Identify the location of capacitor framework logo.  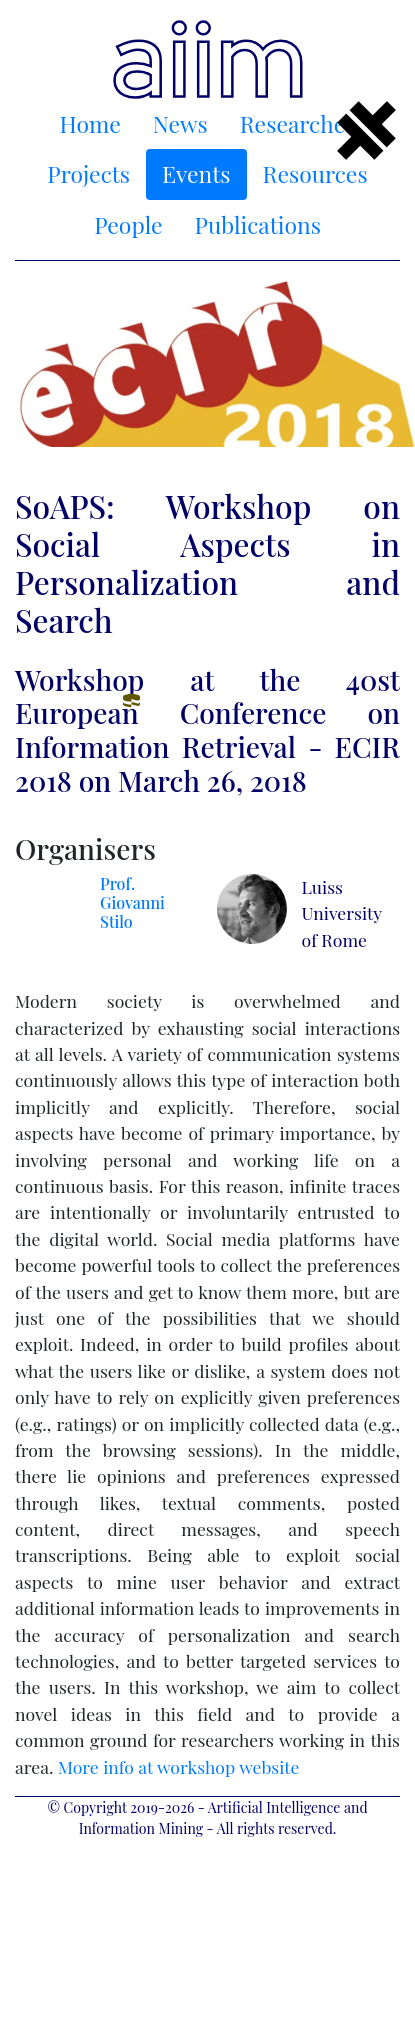
(366, 130).